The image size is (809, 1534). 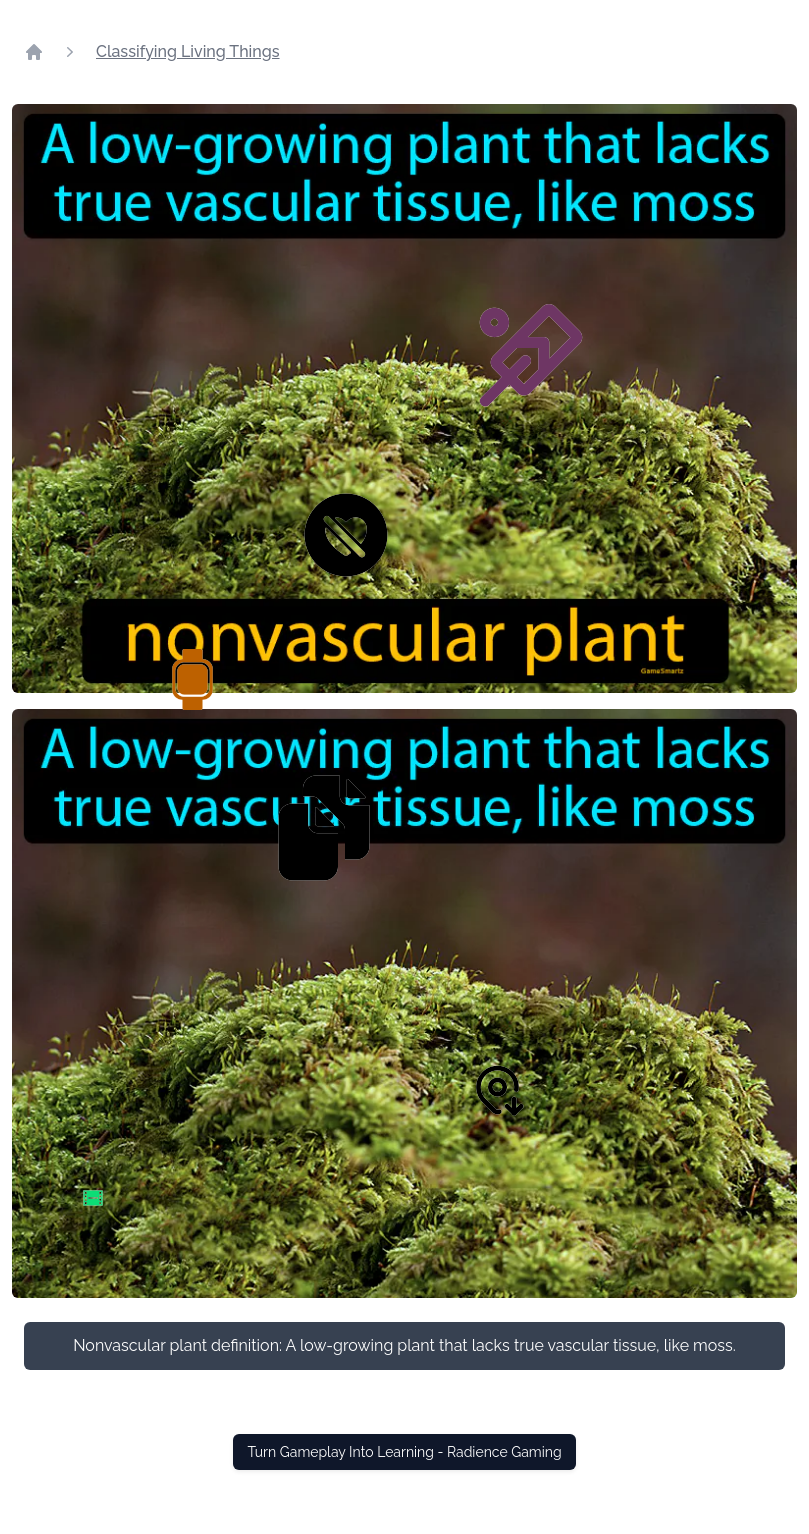 What do you see at coordinates (324, 828) in the screenshot?
I see `view all documents` at bounding box center [324, 828].